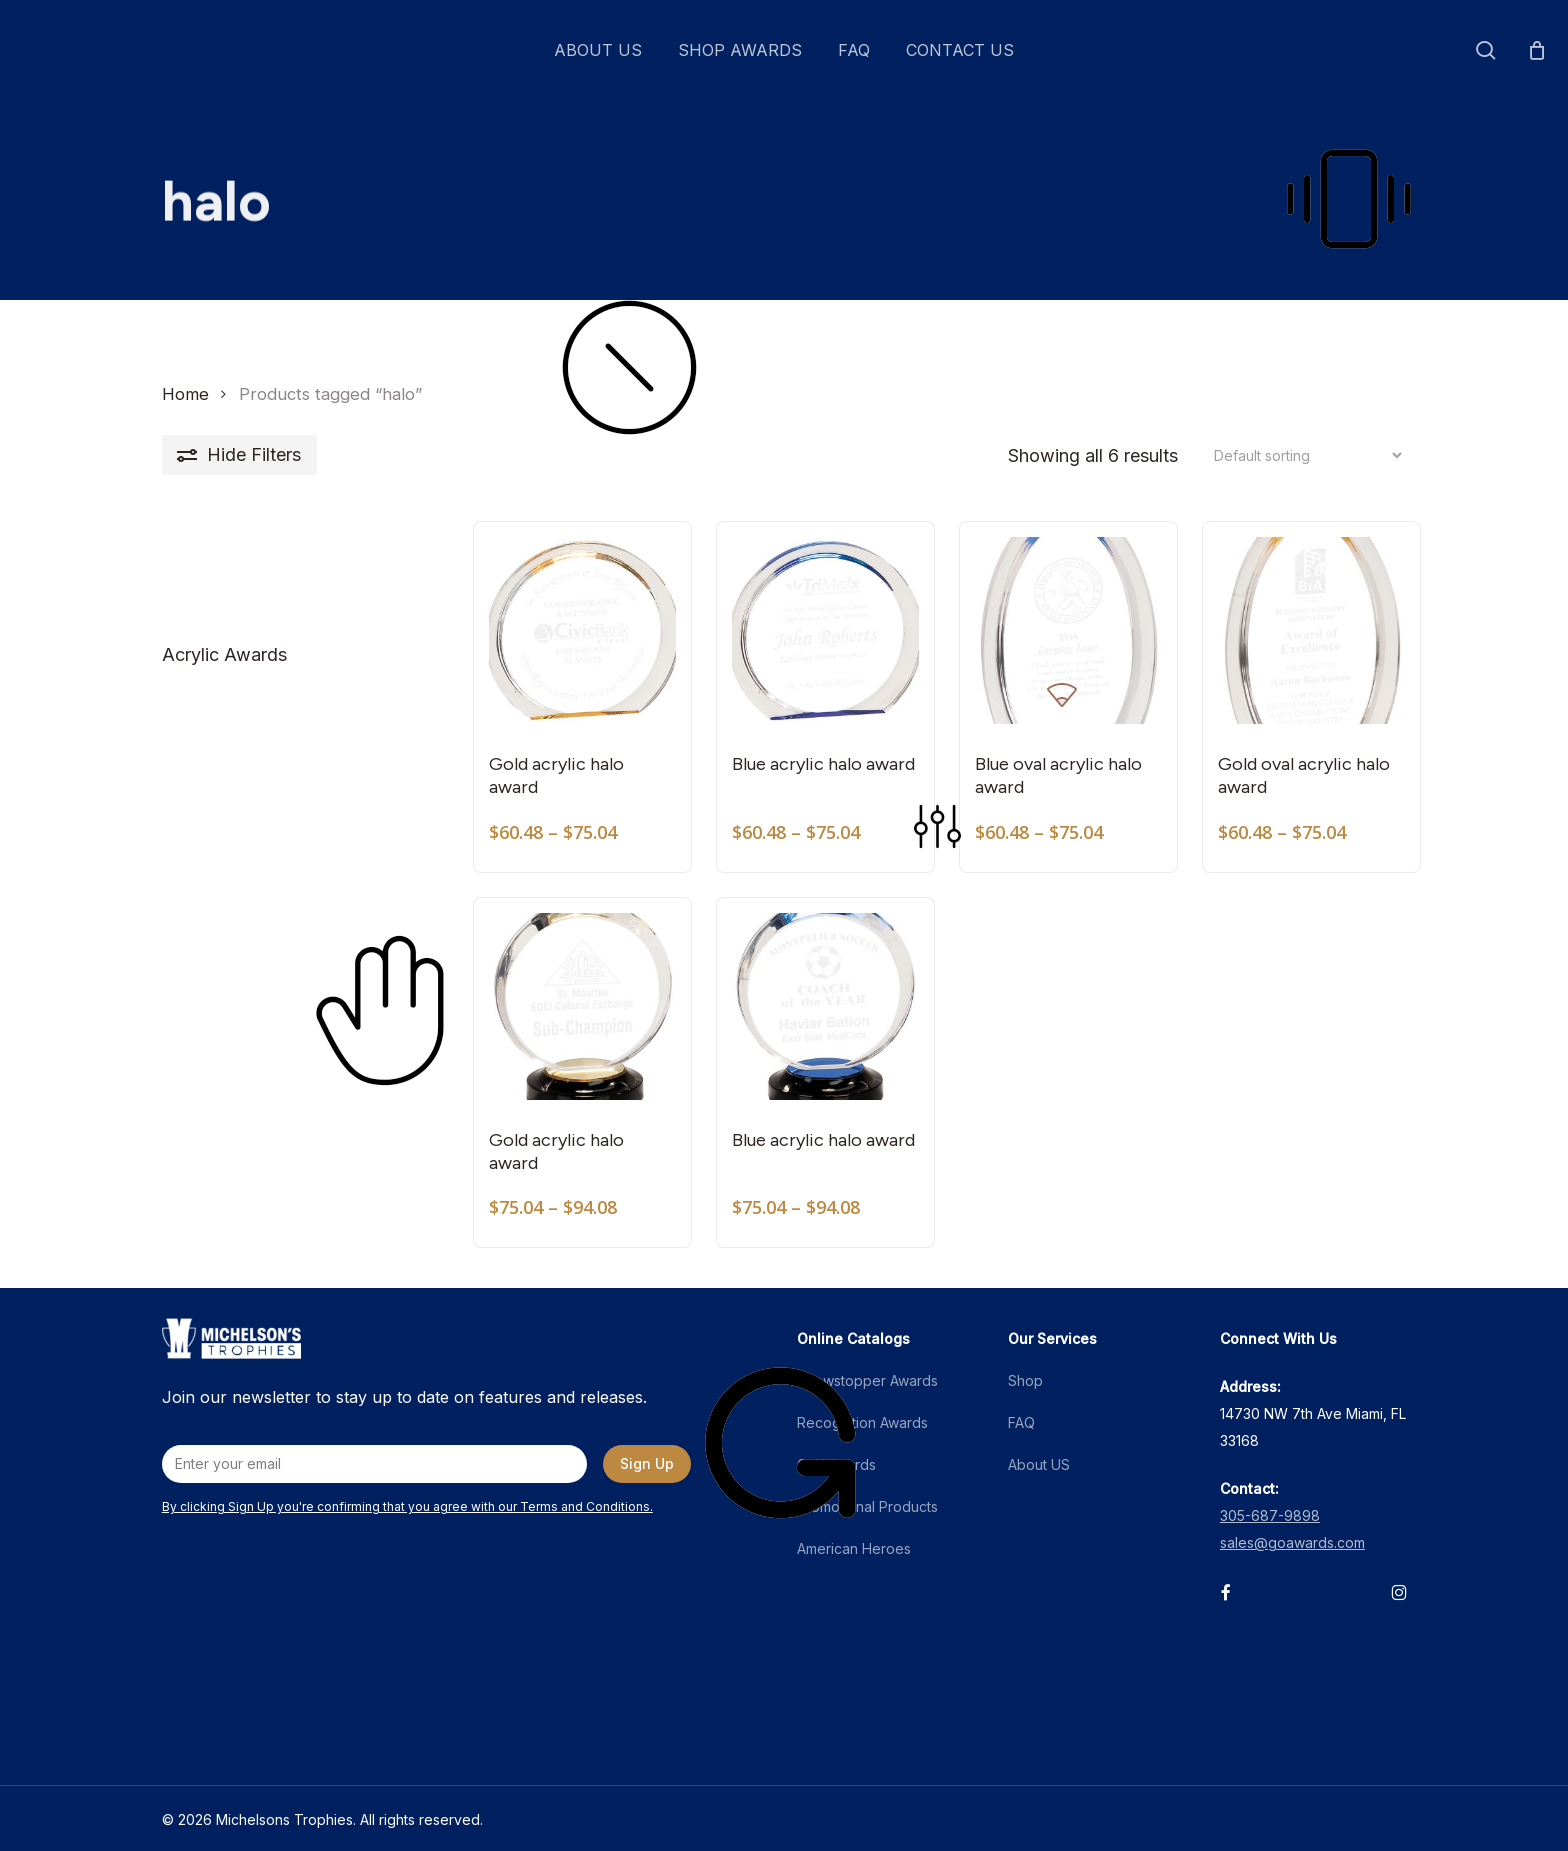  I want to click on indicates a prohibited or restricted action, so click(629, 367).